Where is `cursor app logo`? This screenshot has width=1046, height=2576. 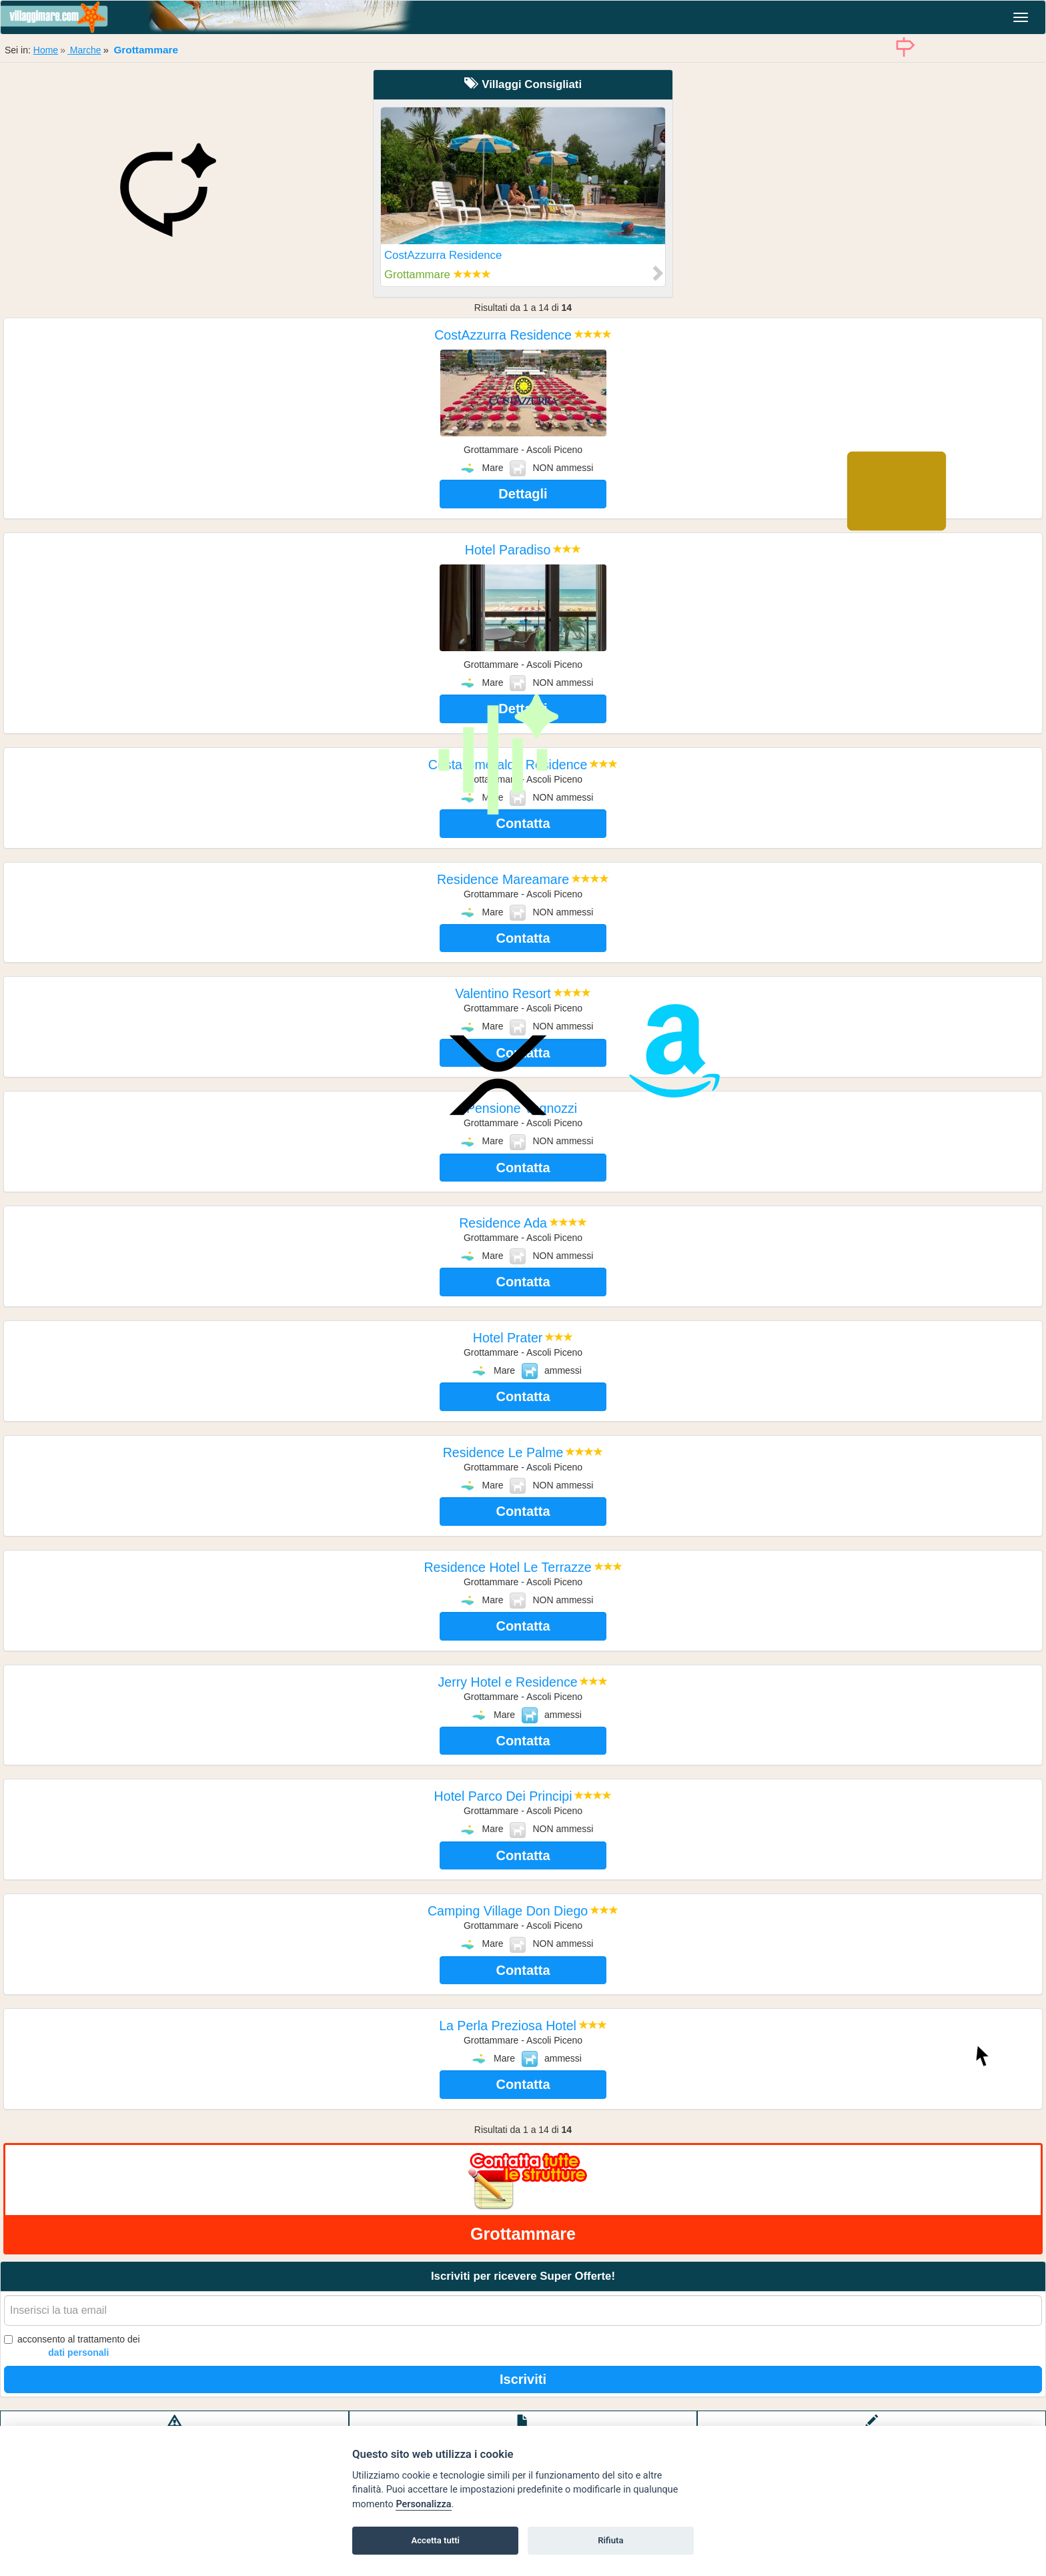 cursor app logo is located at coordinates (981, 2056).